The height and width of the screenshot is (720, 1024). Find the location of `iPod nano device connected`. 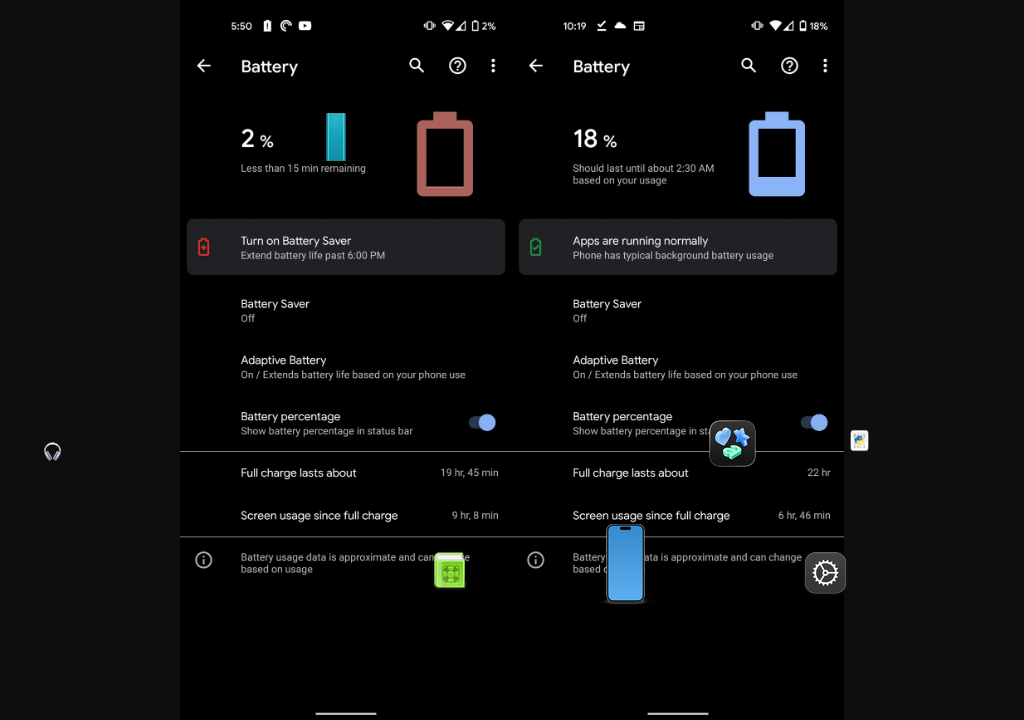

iPod nano device connected is located at coordinates (336, 138).